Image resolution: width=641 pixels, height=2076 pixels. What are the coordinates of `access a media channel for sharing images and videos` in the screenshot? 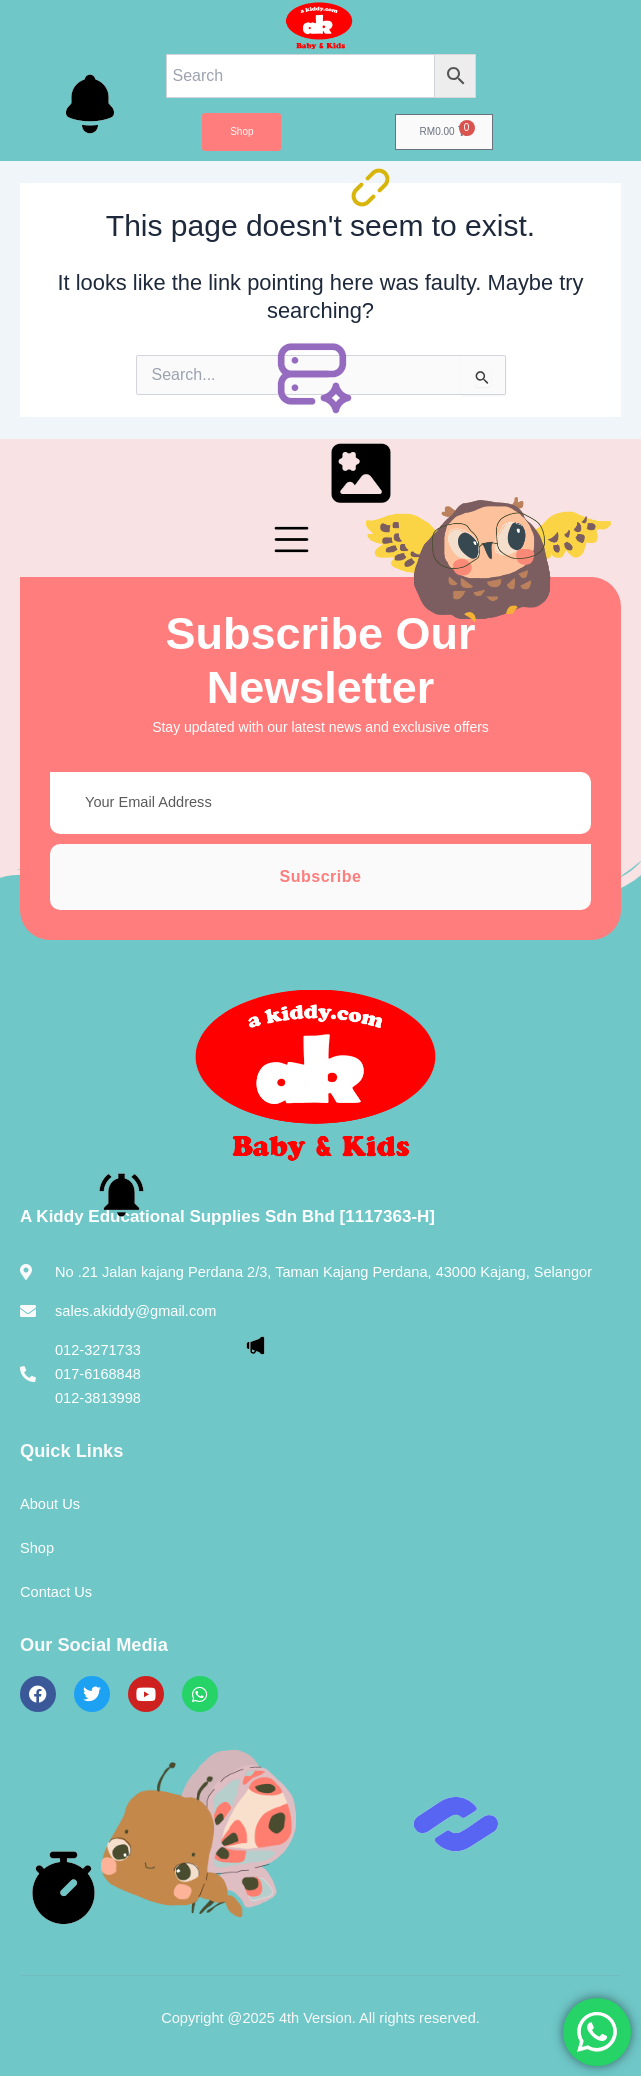 It's located at (361, 473).